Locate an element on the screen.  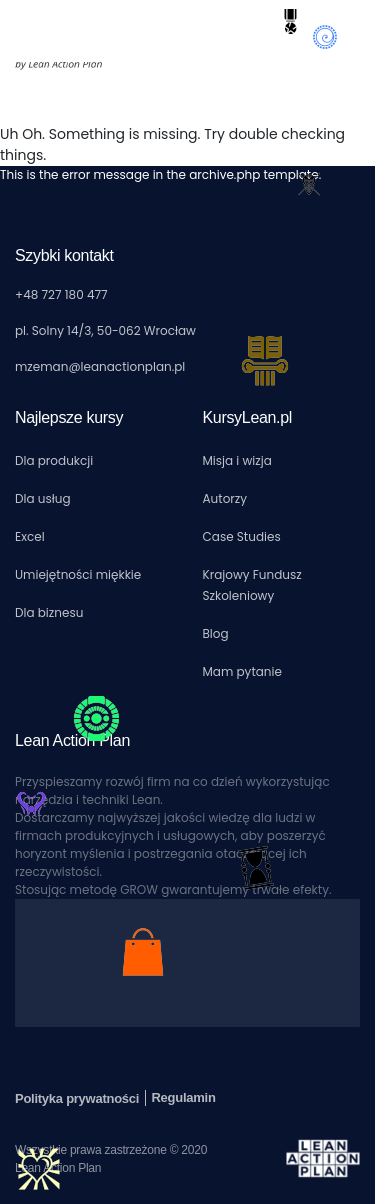
view jewelry or accessories inventory is located at coordinates (31, 803).